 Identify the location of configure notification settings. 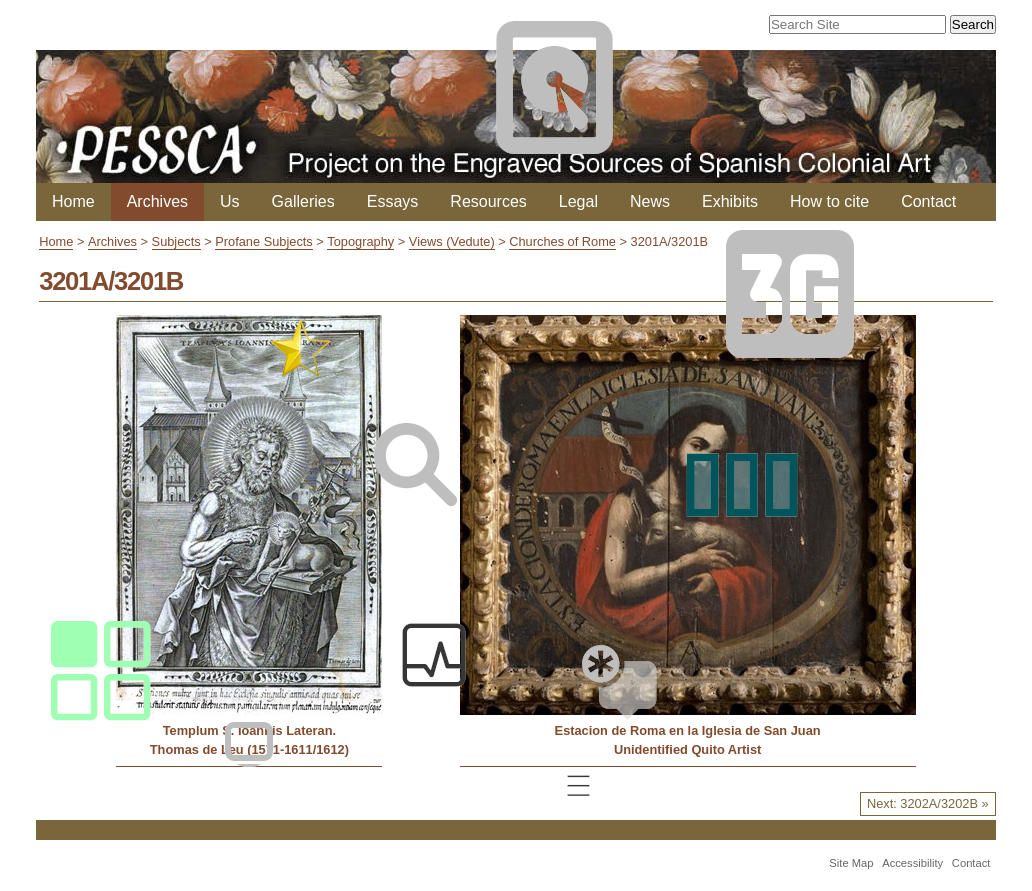
(619, 682).